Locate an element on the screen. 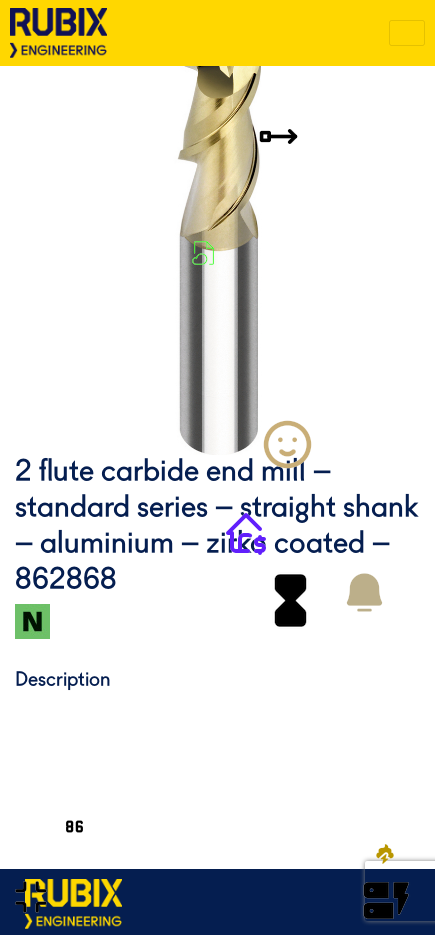 This screenshot has height=935, width=435. access dynamic or auto-generated forms is located at coordinates (386, 900).